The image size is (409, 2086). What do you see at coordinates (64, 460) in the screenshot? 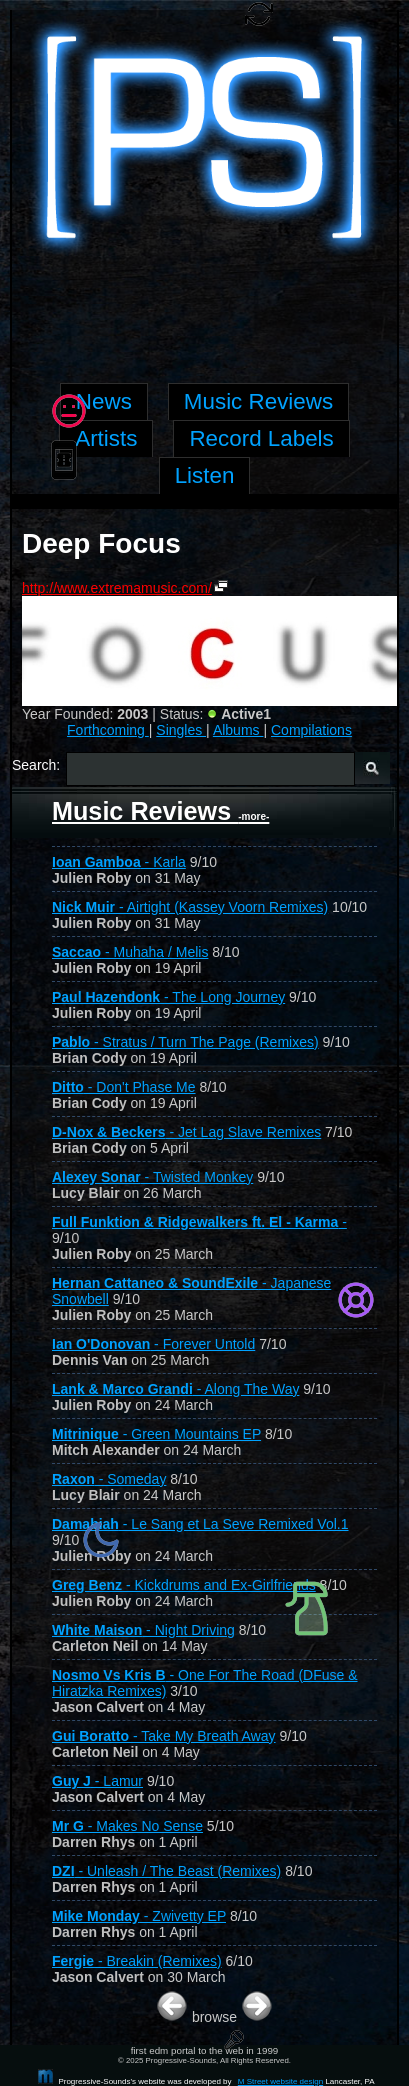
I see `book or reserve tickets online` at bounding box center [64, 460].